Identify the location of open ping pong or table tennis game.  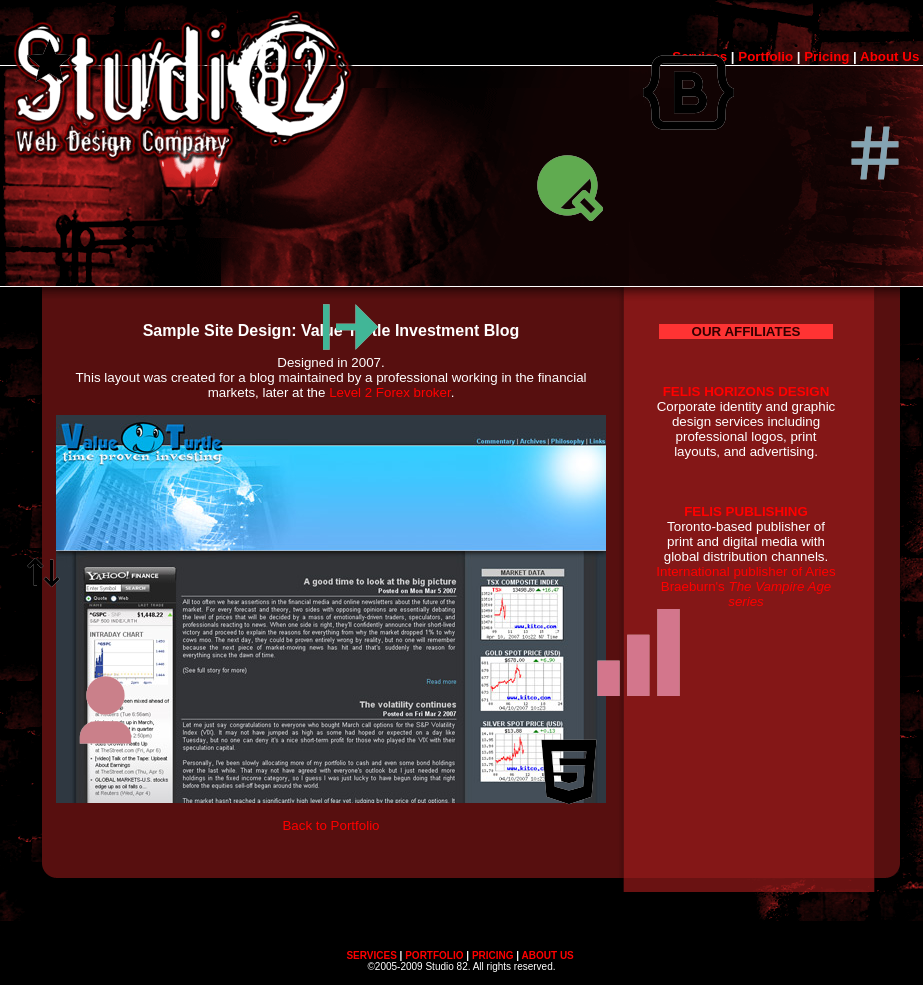
(569, 187).